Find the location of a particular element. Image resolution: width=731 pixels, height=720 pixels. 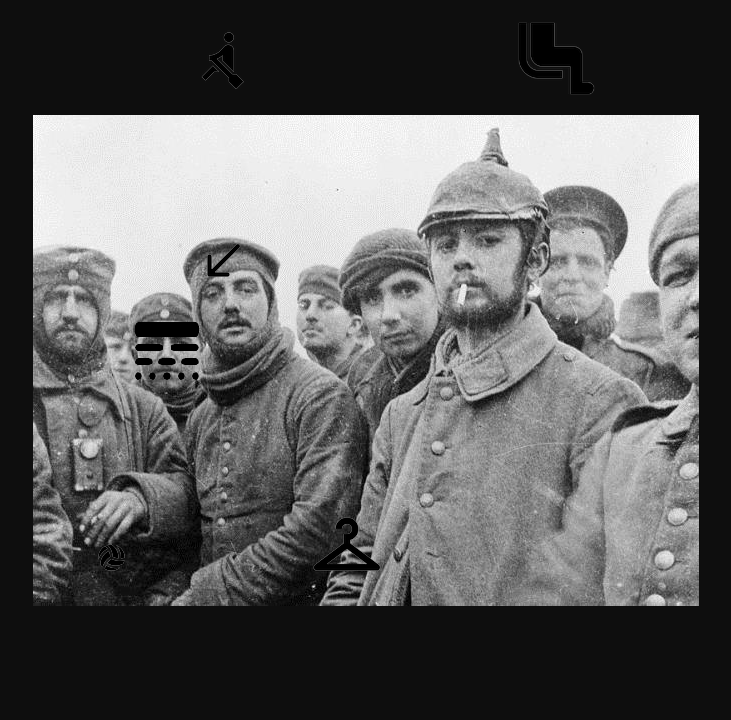

adjust text line spacing or density is located at coordinates (167, 351).